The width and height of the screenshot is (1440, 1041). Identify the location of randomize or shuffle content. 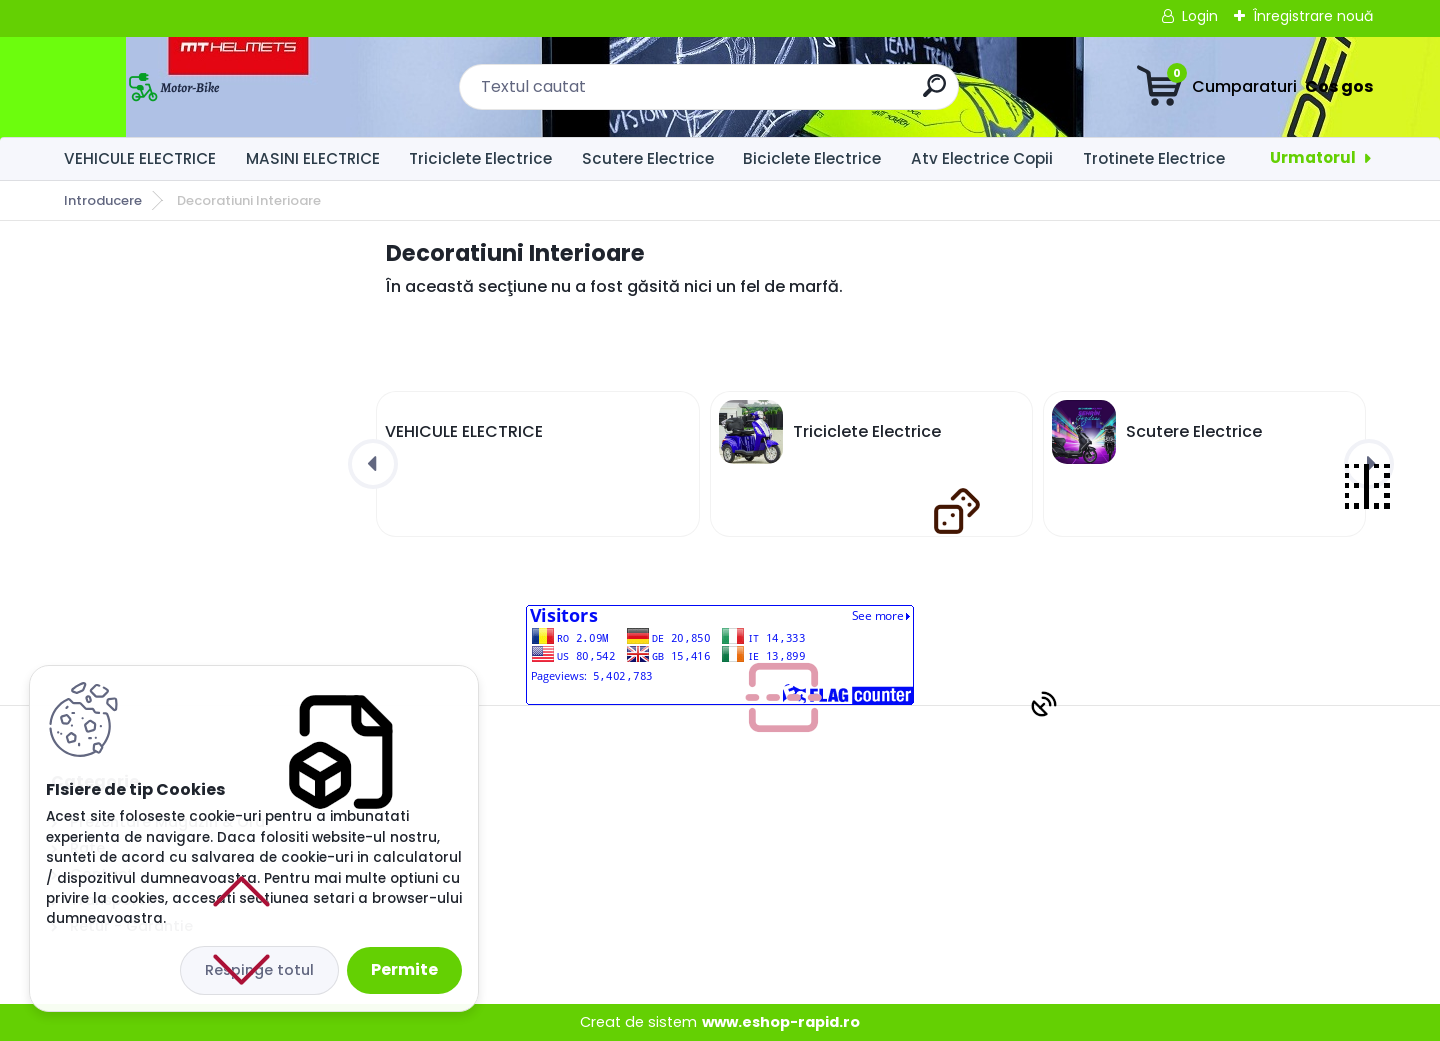
(957, 511).